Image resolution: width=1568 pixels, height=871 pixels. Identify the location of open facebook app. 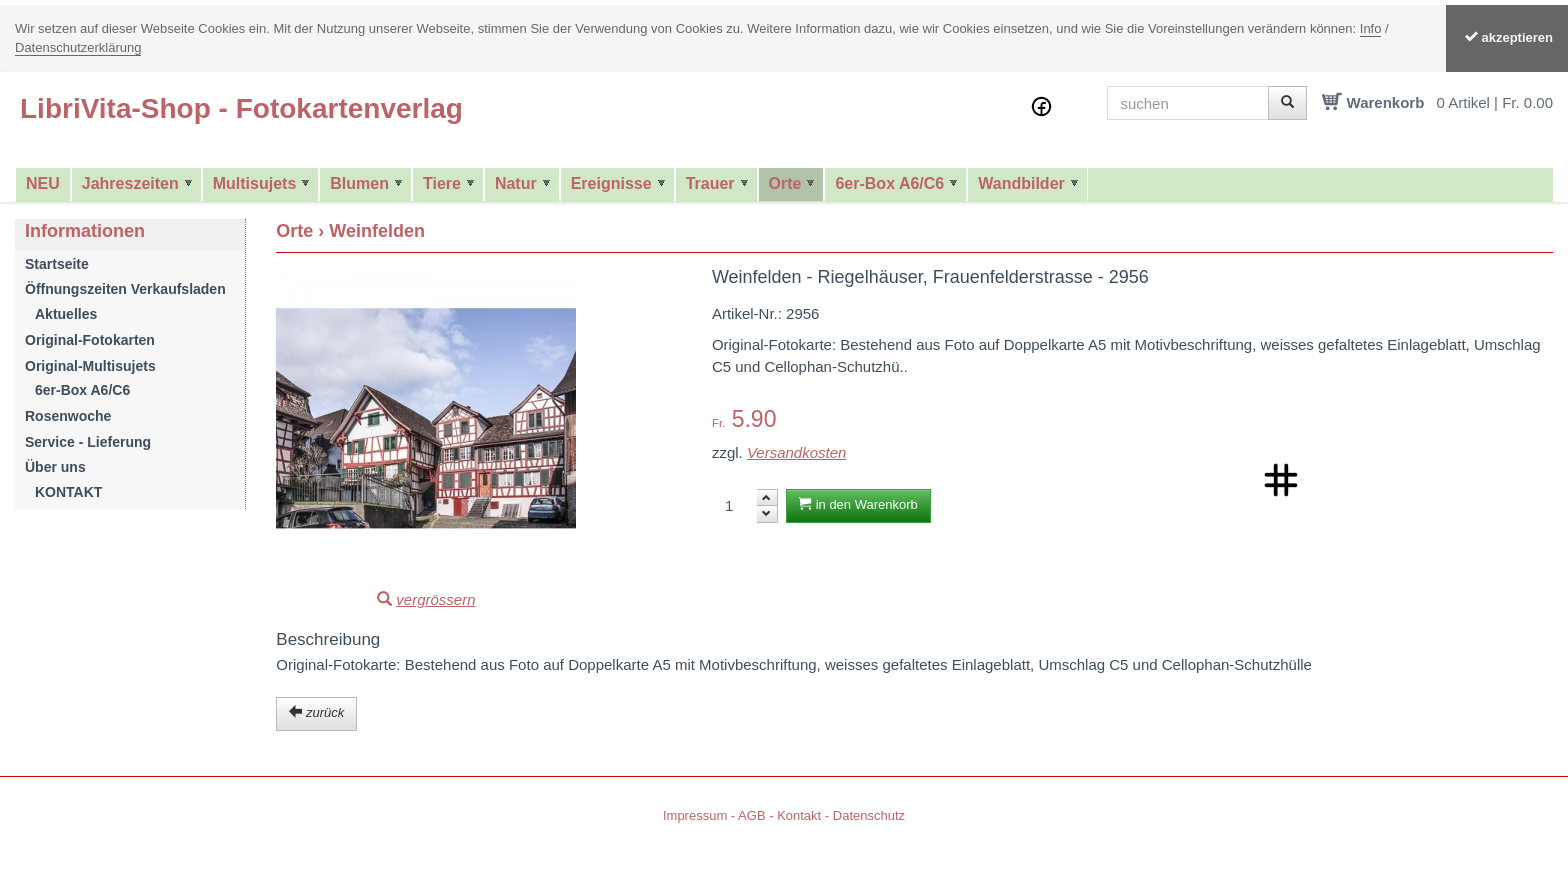
(1041, 106).